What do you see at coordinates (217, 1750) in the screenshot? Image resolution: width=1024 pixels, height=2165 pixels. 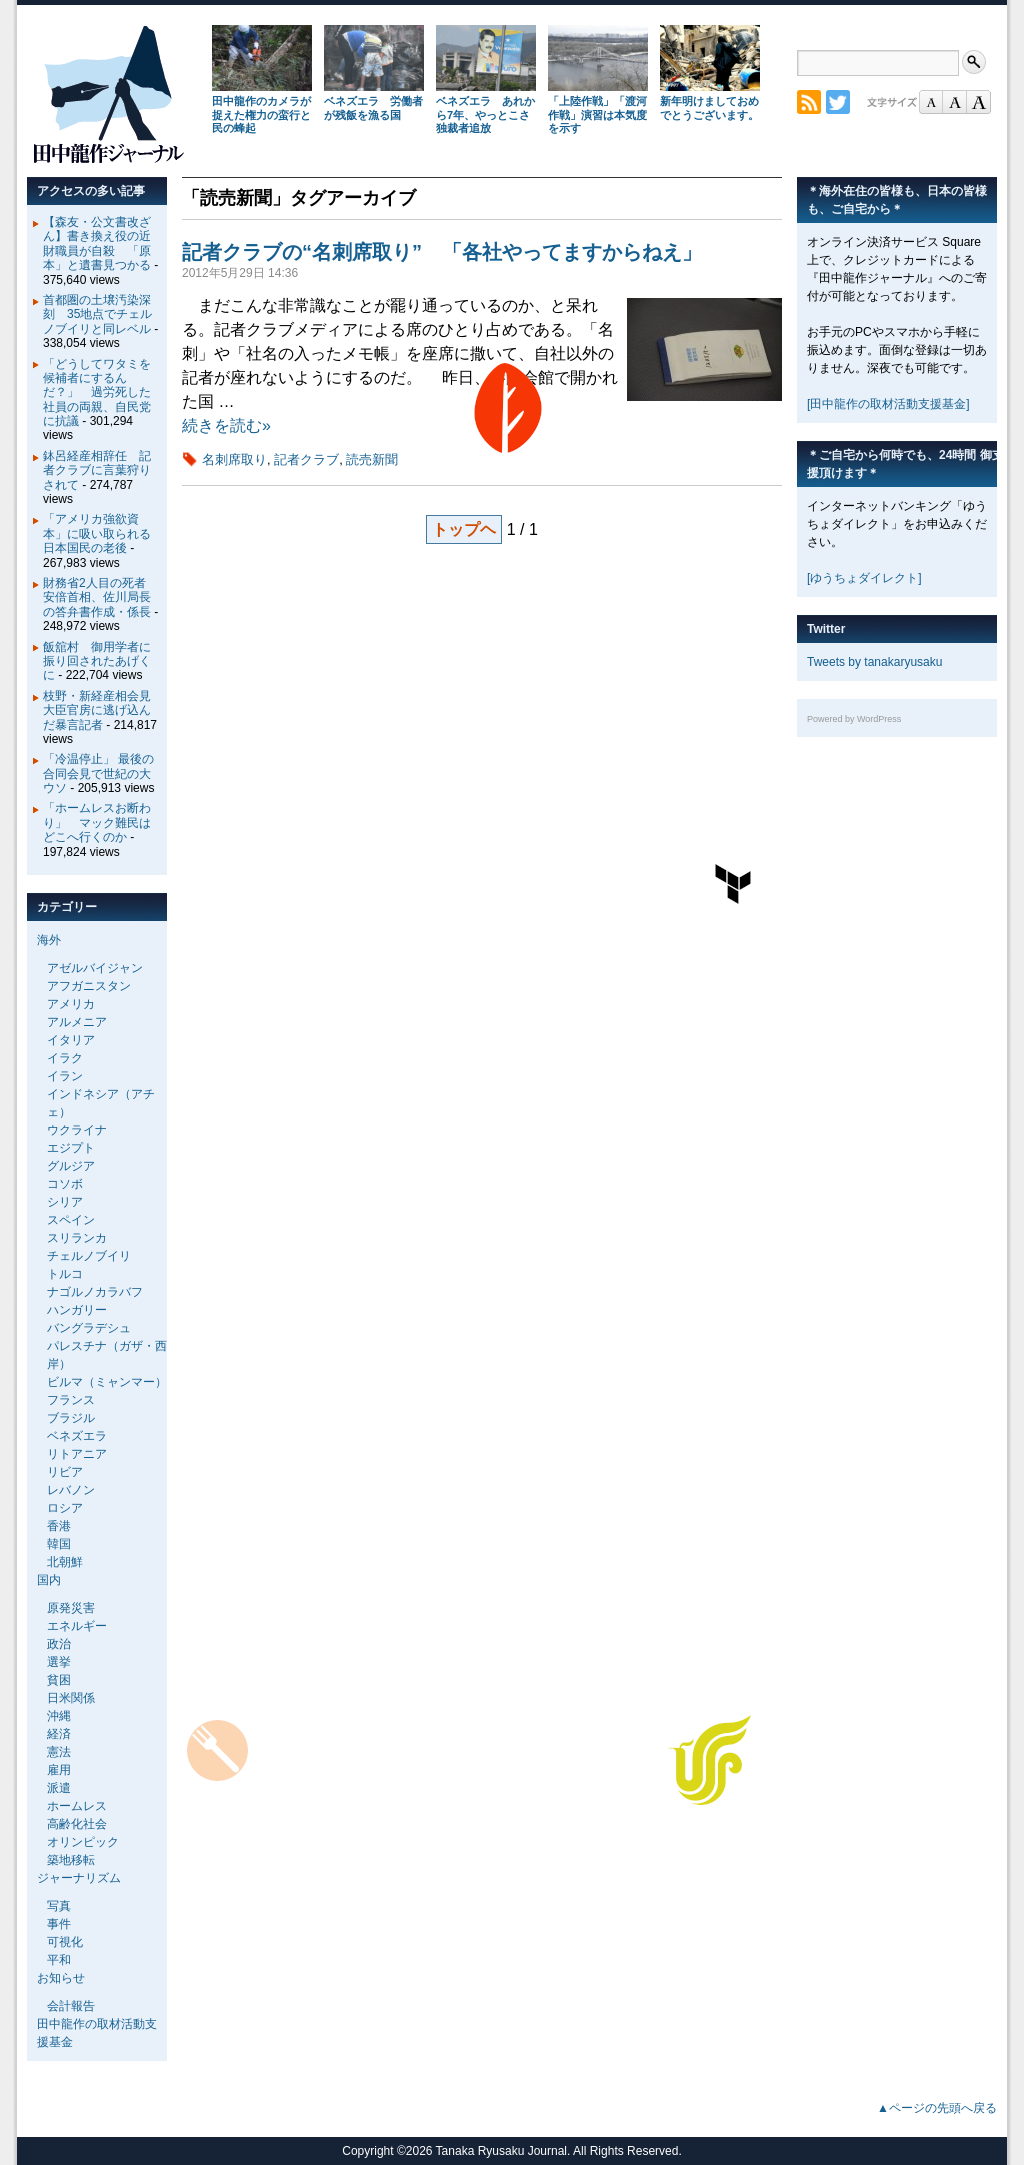 I see `visit Greasy Fork website` at bounding box center [217, 1750].